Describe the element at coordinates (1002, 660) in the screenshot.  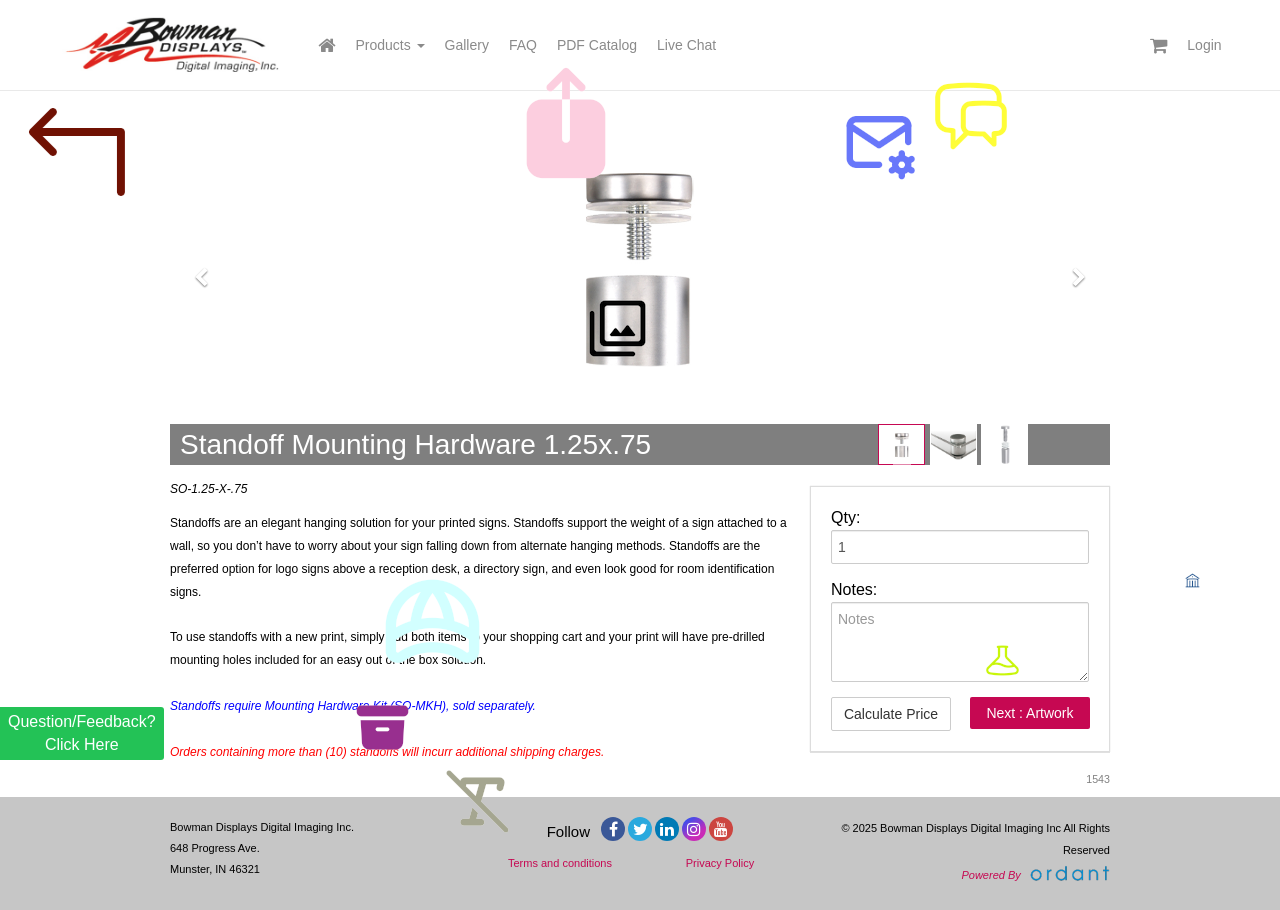
I see `access experimental or beta features` at that location.